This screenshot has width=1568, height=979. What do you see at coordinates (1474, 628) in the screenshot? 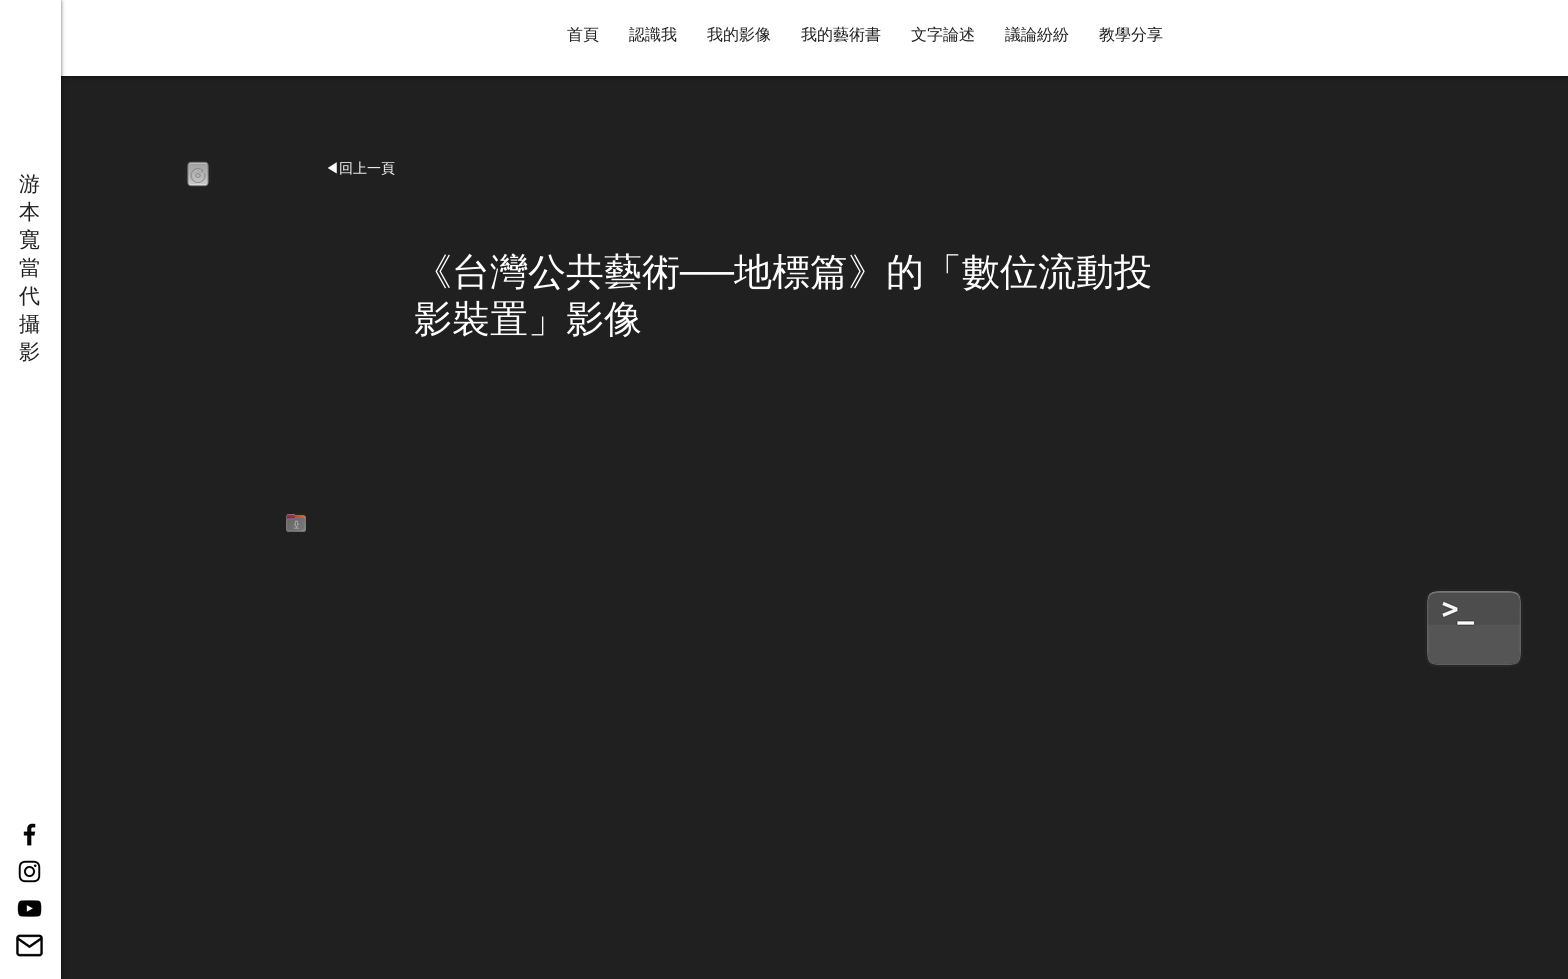
I see `open the terminal application` at bounding box center [1474, 628].